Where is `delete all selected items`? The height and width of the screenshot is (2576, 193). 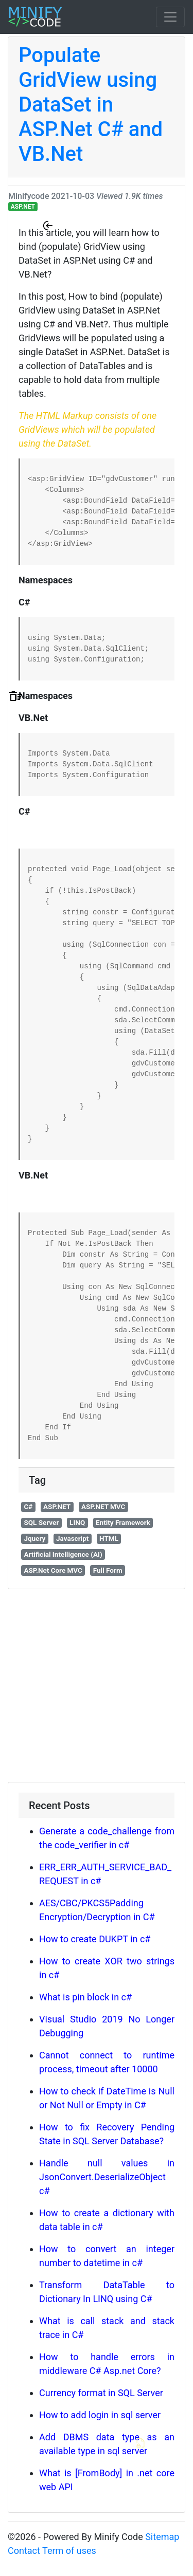 delete all selected items is located at coordinates (15, 696).